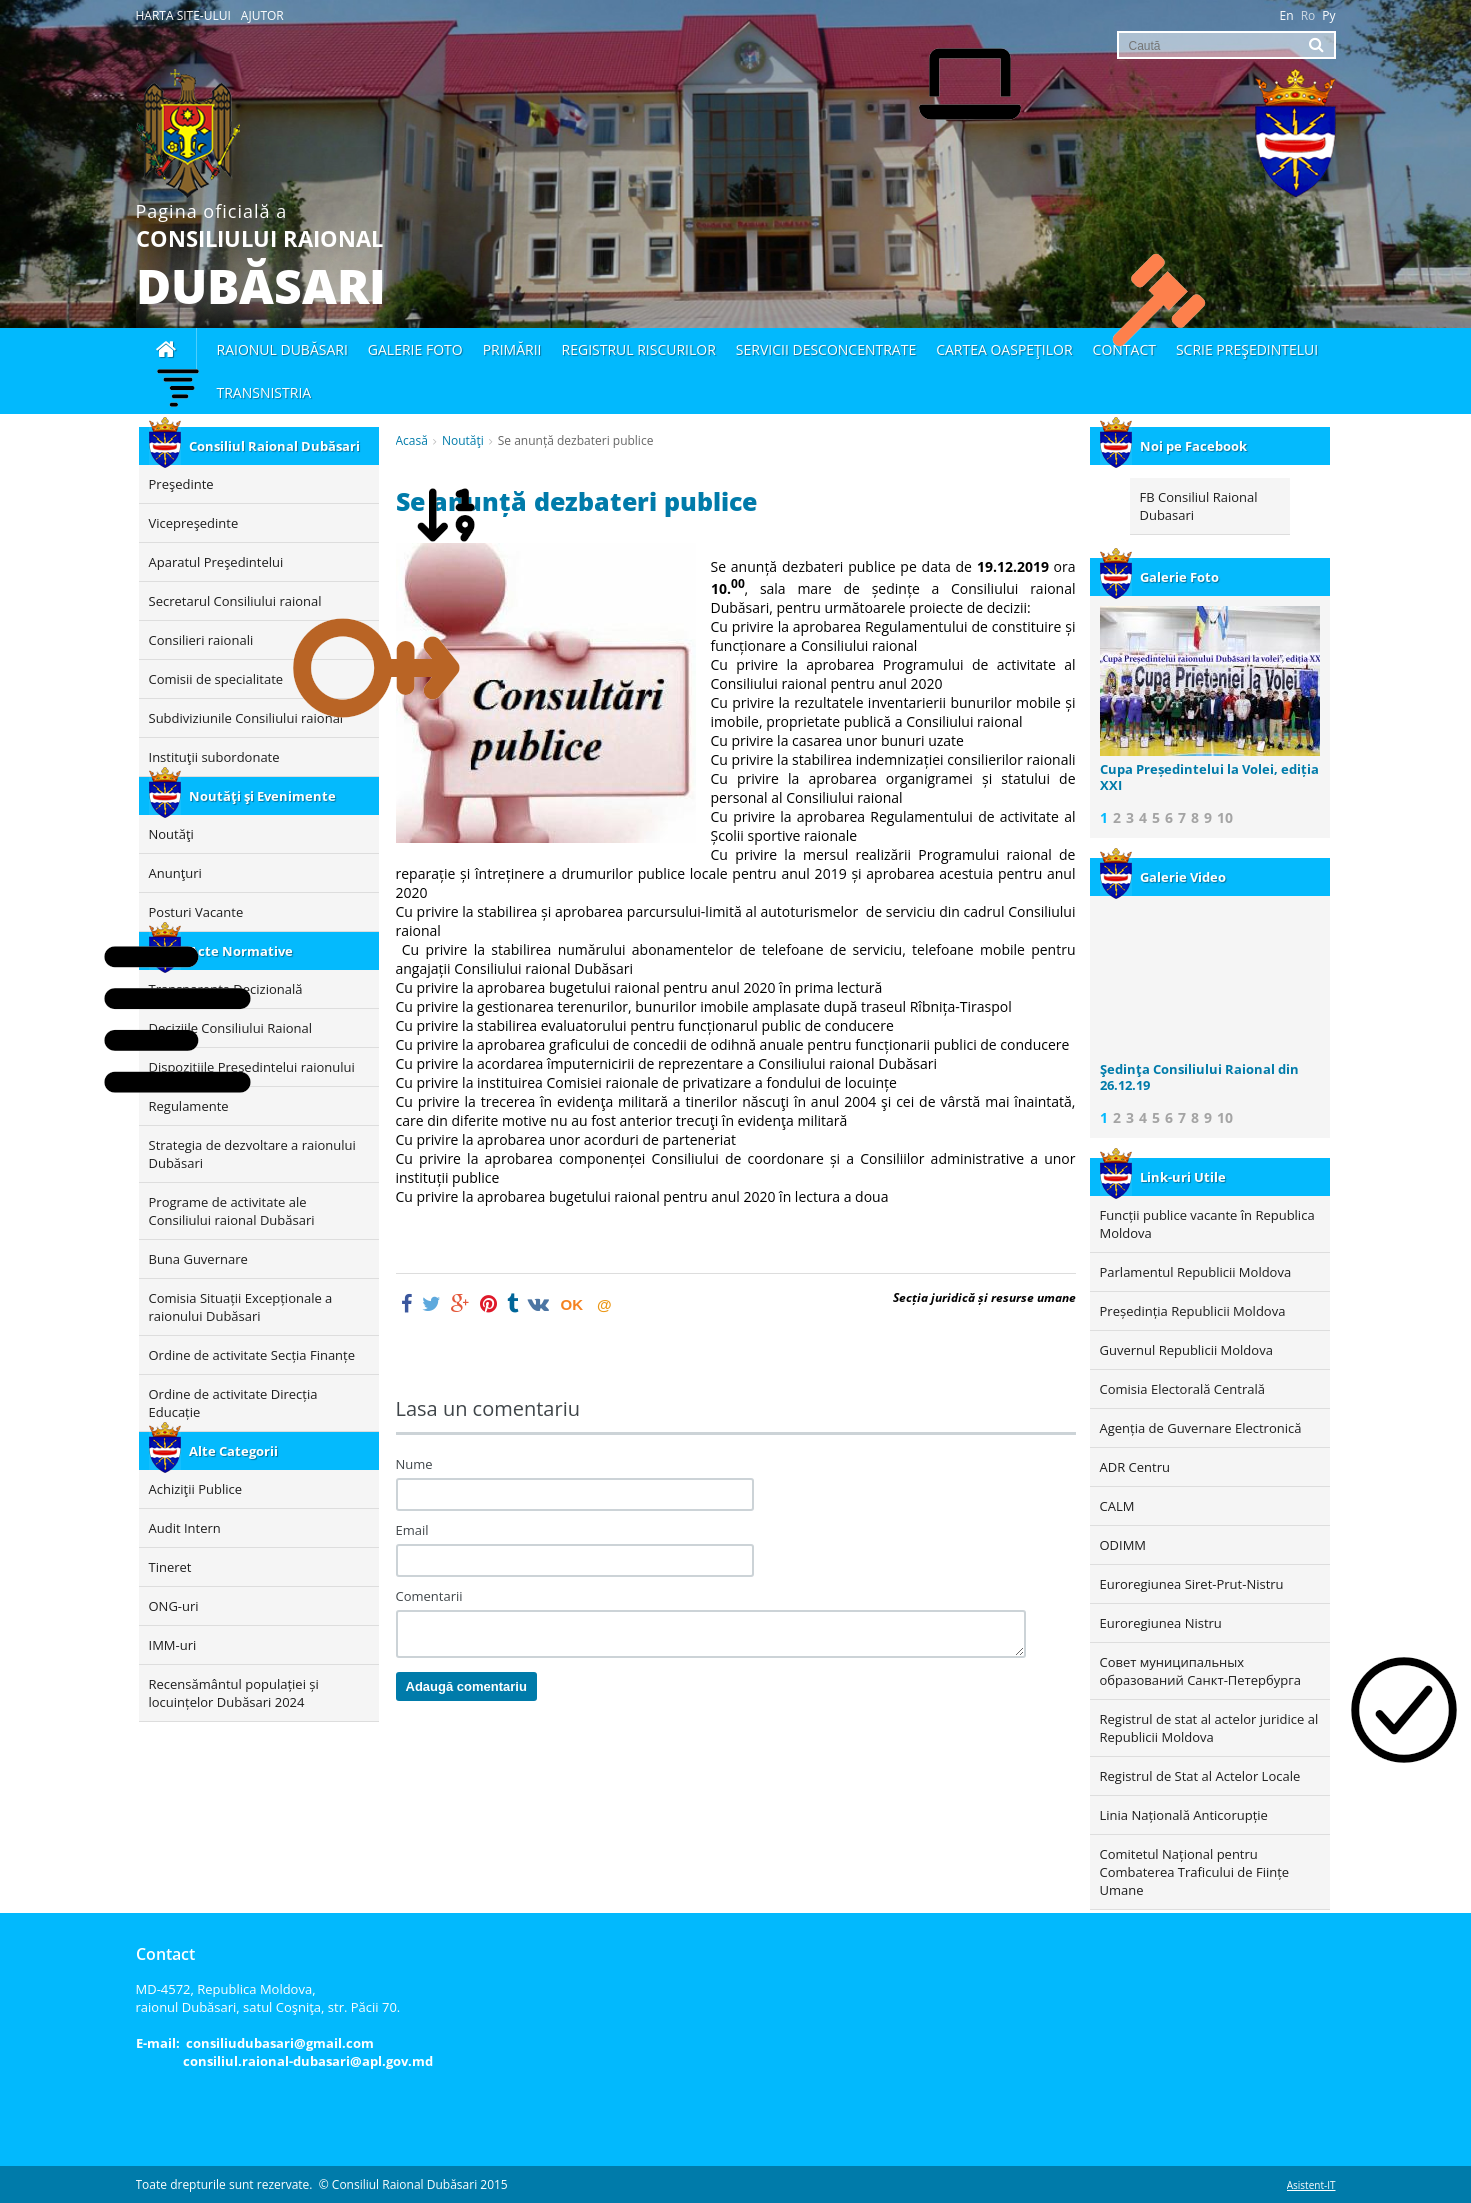 The image size is (1471, 2203). Describe the element at coordinates (177, 1019) in the screenshot. I see `align text to the left` at that location.